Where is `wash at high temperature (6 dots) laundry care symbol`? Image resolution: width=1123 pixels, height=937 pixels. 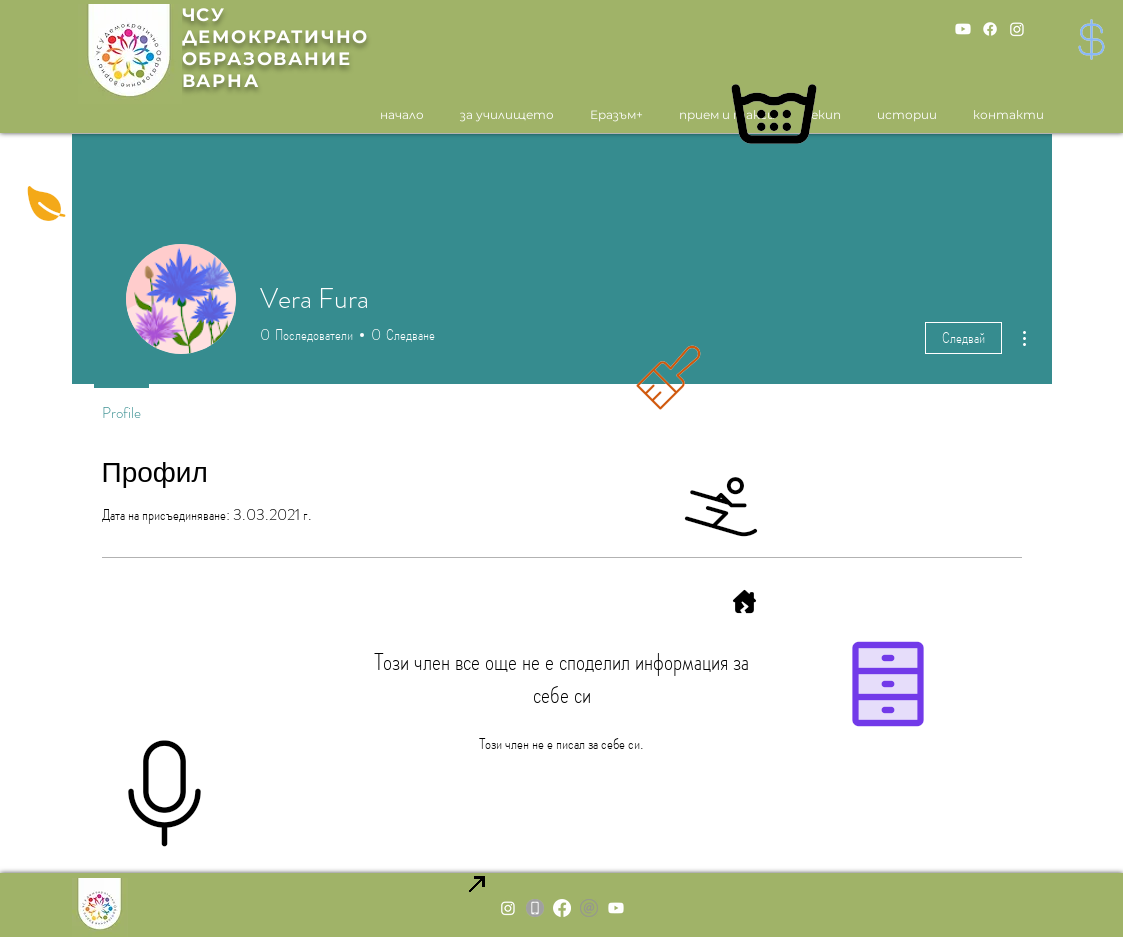
wash at high temperature (6 dots) laundry care symbol is located at coordinates (774, 114).